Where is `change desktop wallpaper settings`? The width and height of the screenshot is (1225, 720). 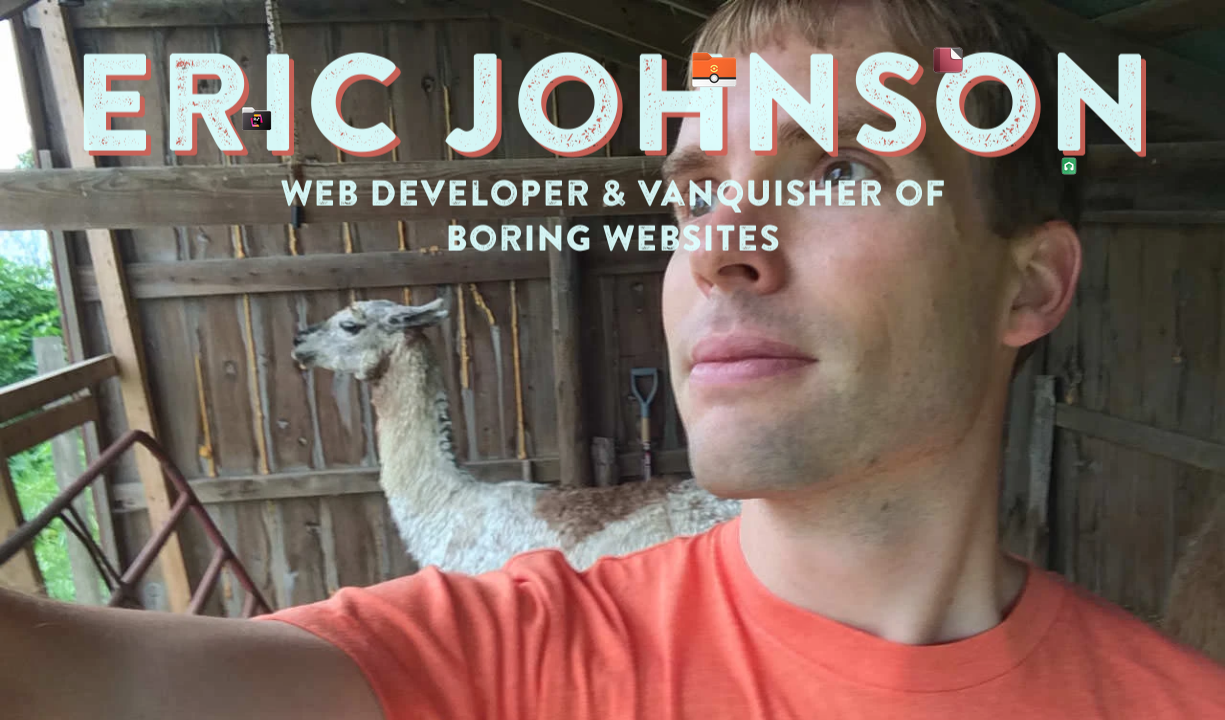 change desktop wallpaper settings is located at coordinates (948, 59).